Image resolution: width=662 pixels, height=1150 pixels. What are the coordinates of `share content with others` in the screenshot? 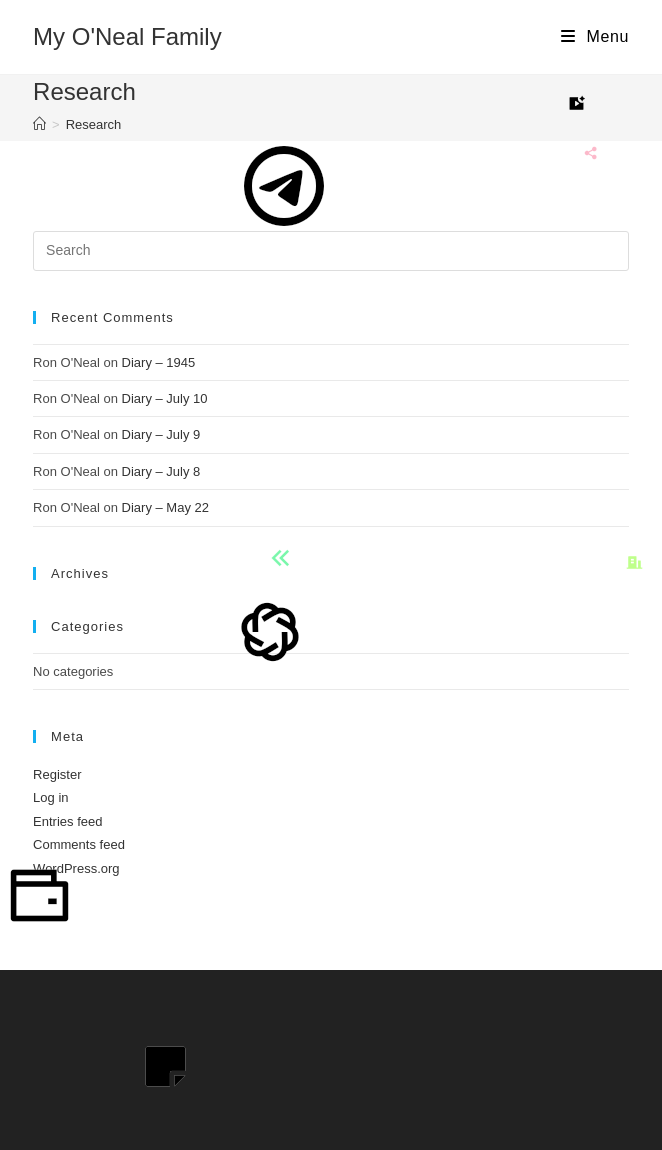 It's located at (591, 153).